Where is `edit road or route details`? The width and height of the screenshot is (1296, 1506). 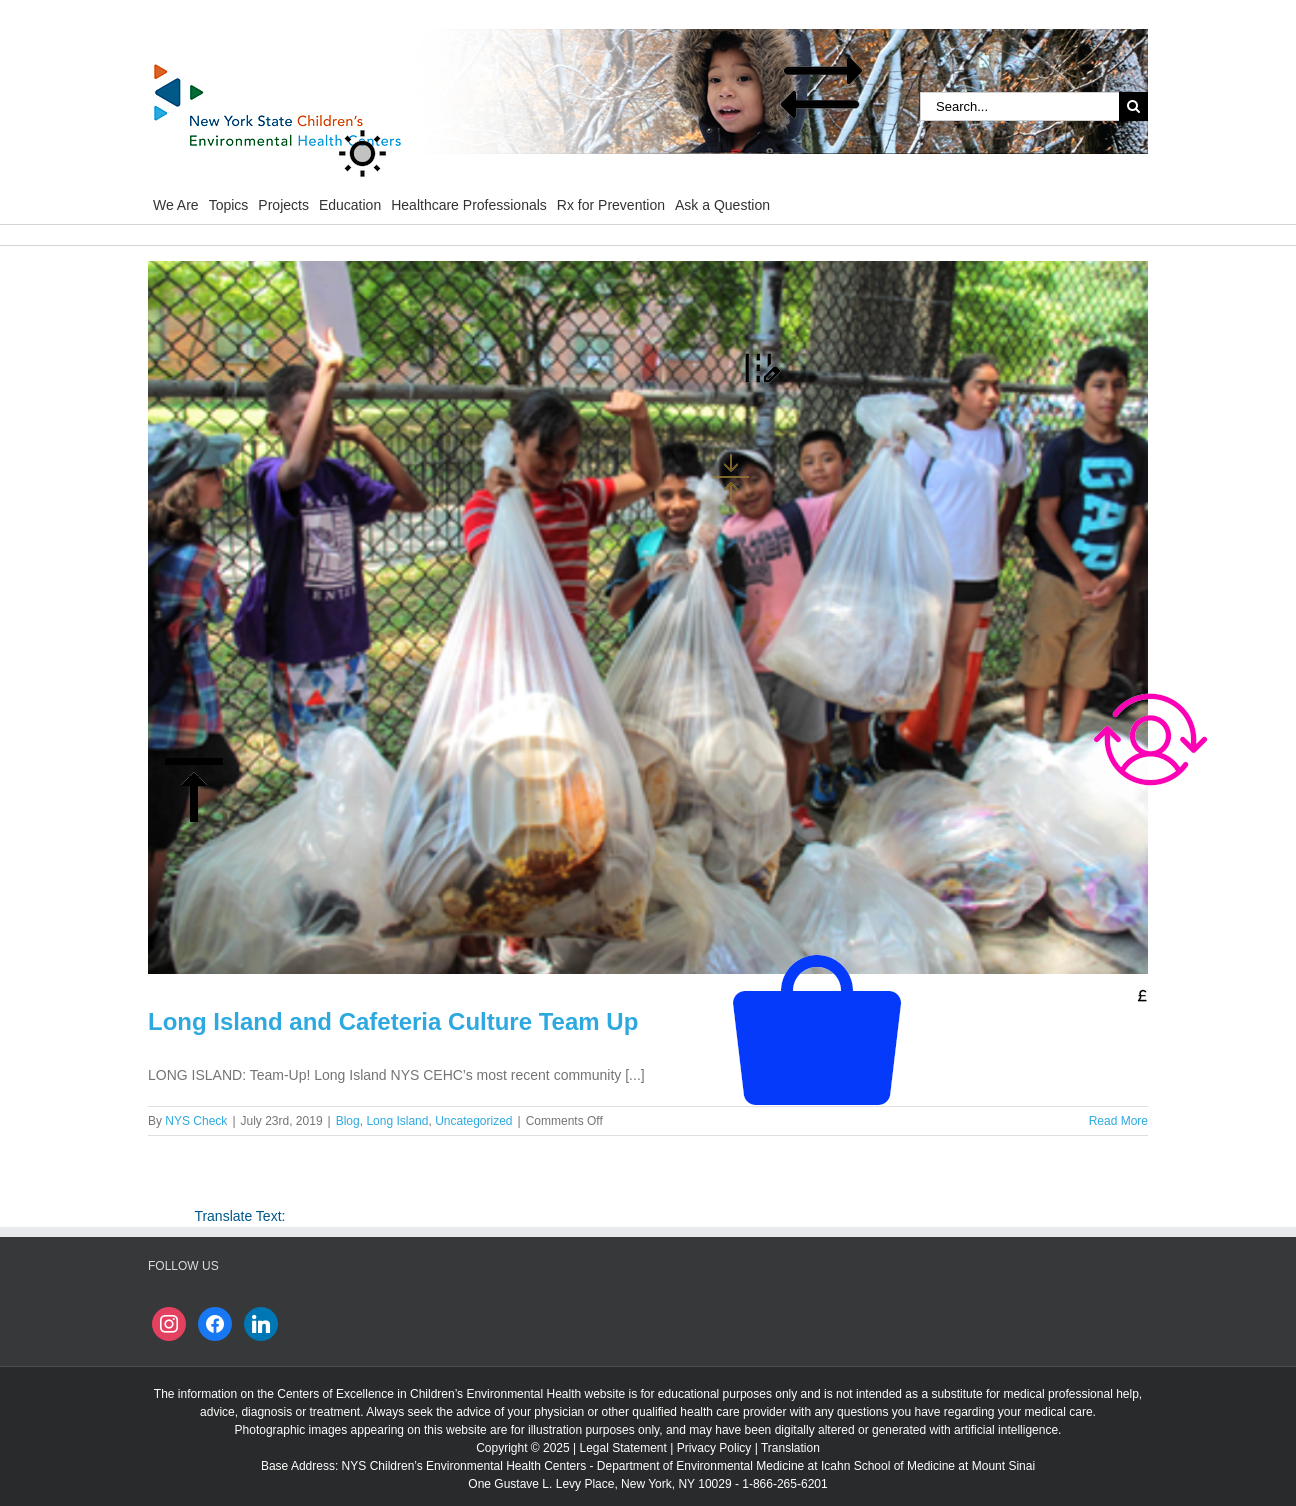 edit road or route details is located at coordinates (760, 368).